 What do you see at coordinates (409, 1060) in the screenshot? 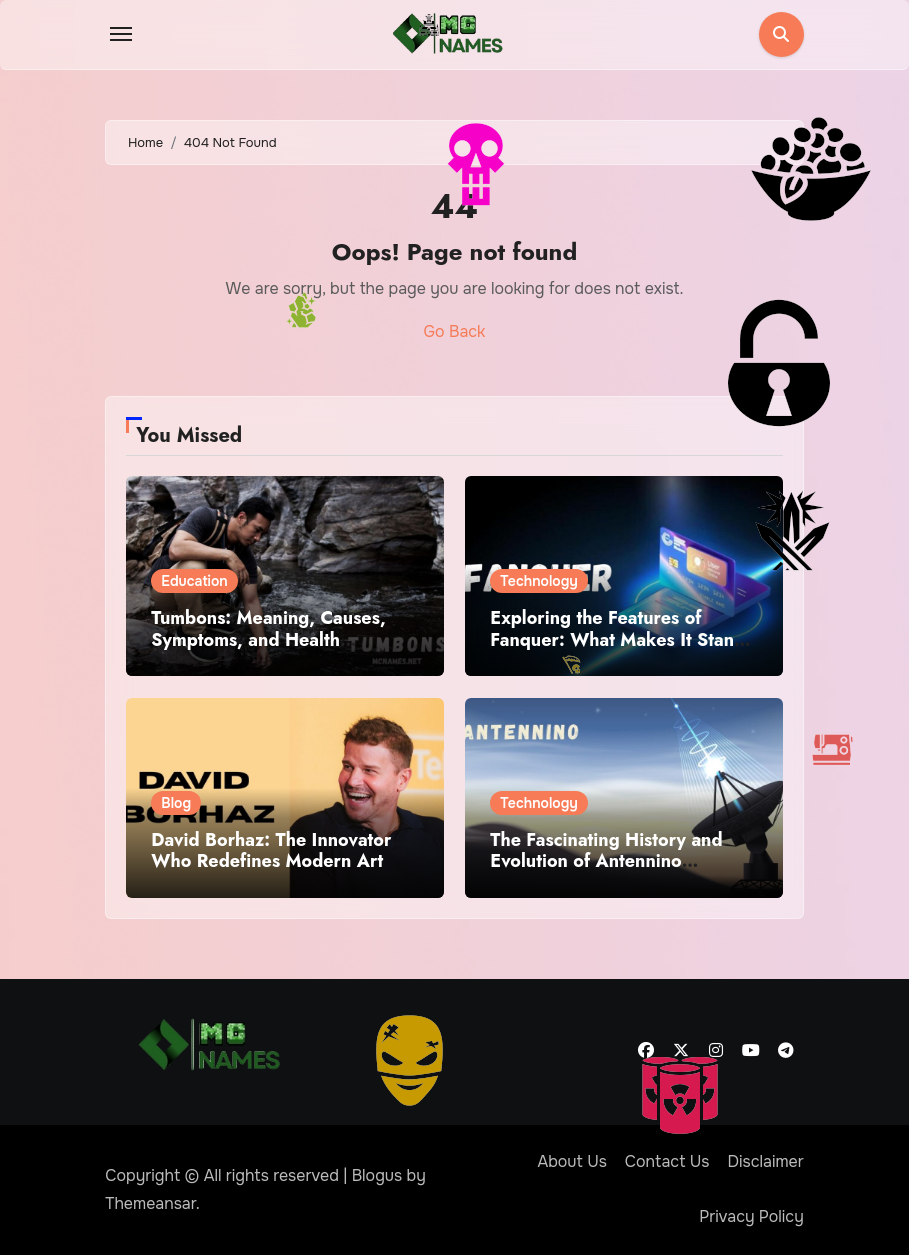
I see `select a villain or antagonist character` at bounding box center [409, 1060].